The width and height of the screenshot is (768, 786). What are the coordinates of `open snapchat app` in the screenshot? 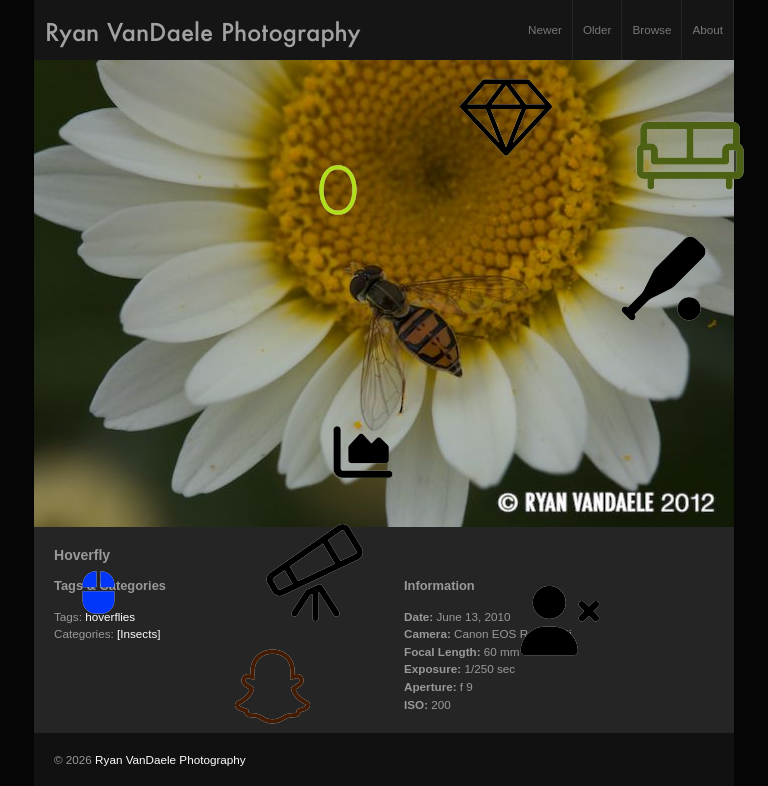 It's located at (272, 686).